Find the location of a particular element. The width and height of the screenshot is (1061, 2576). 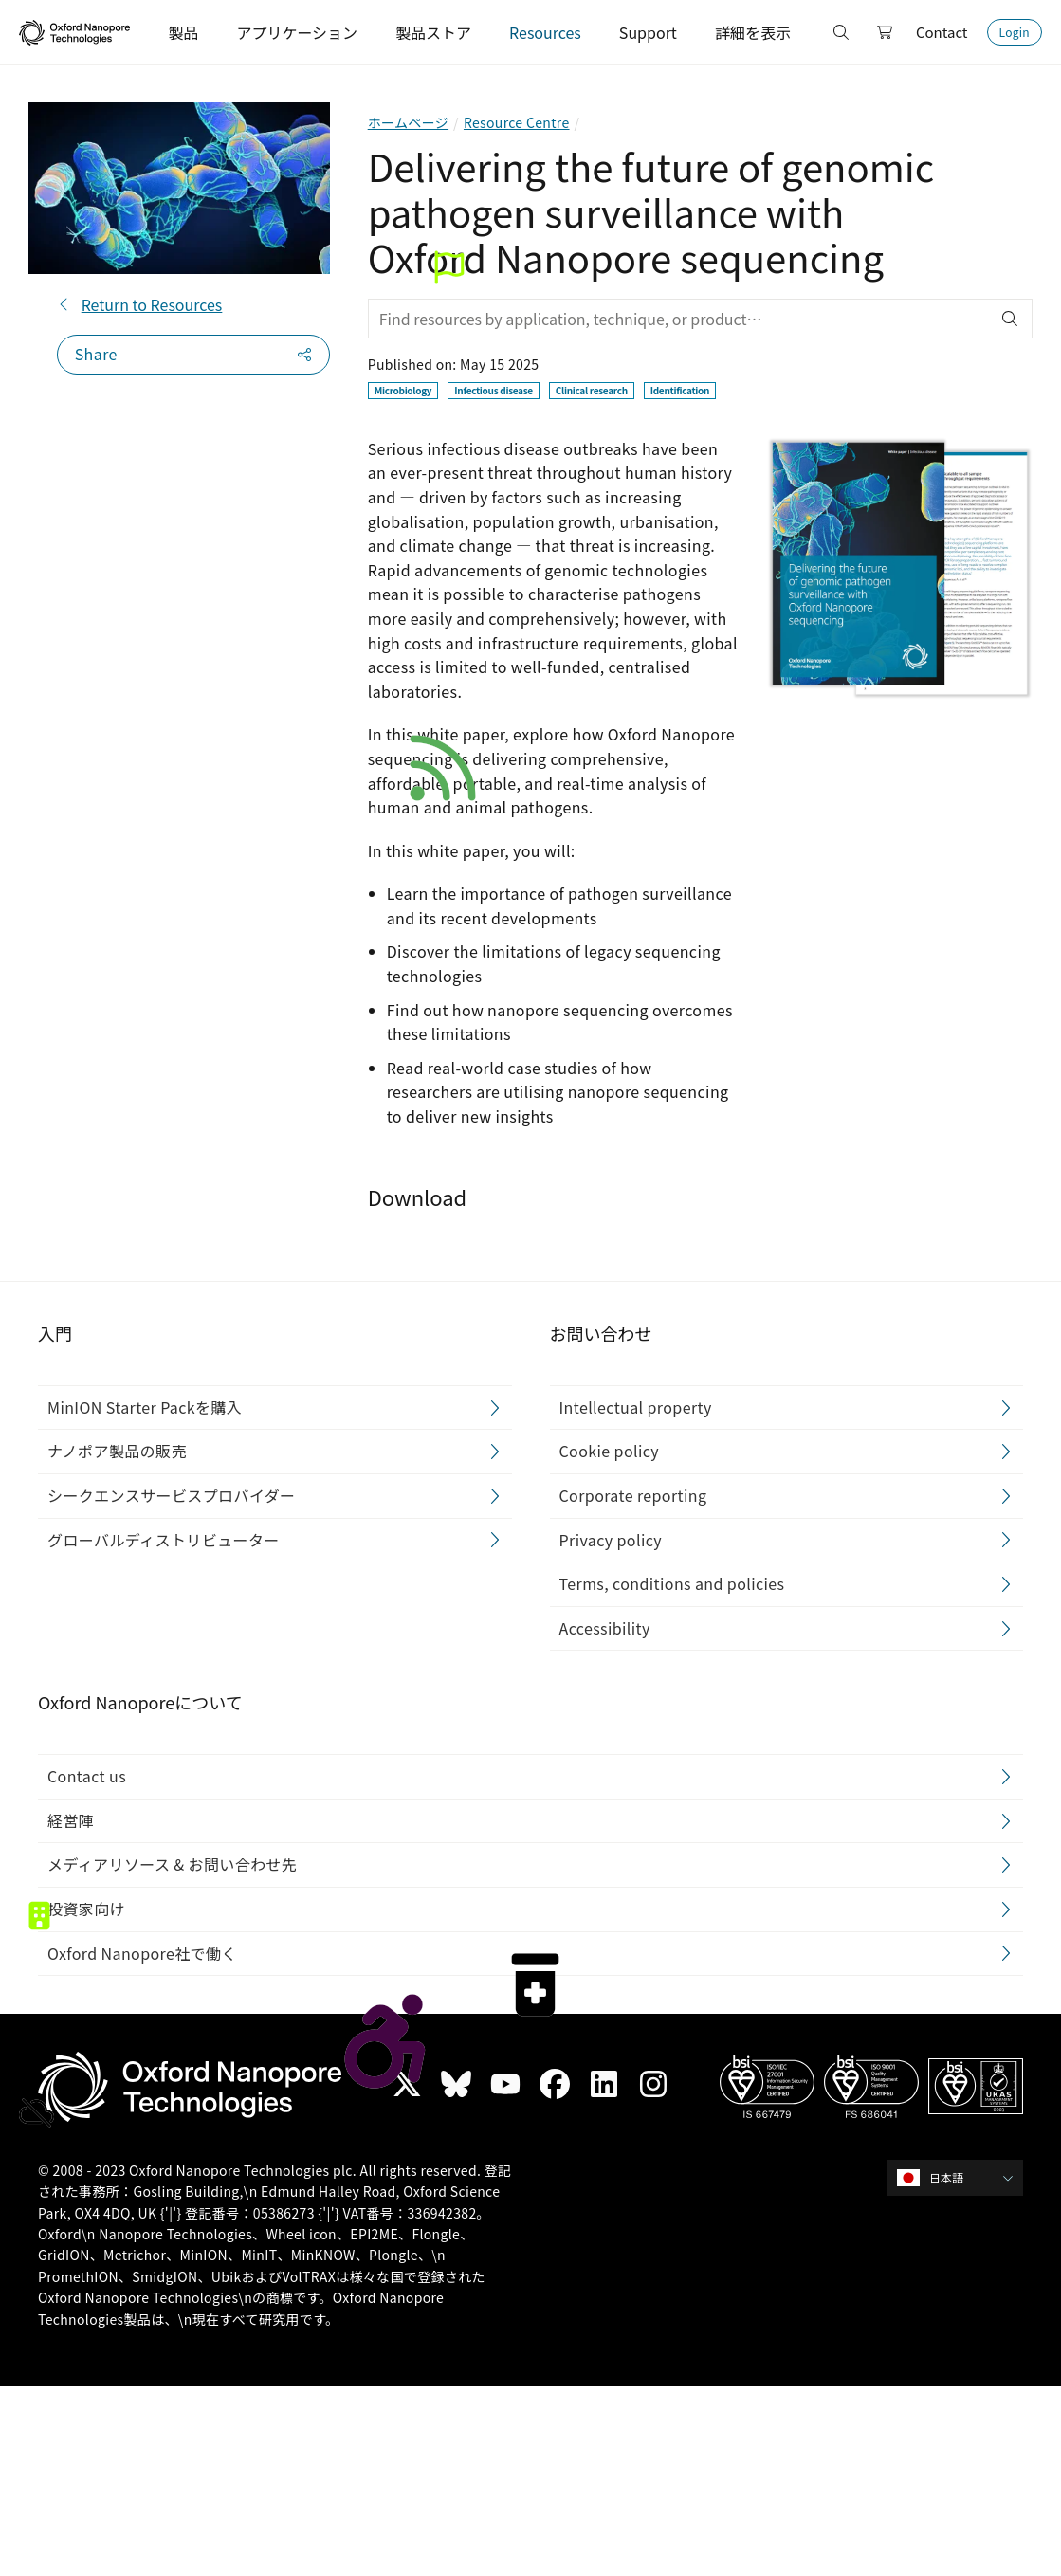

indicates wheelchair accessibility is located at coordinates (386, 2041).